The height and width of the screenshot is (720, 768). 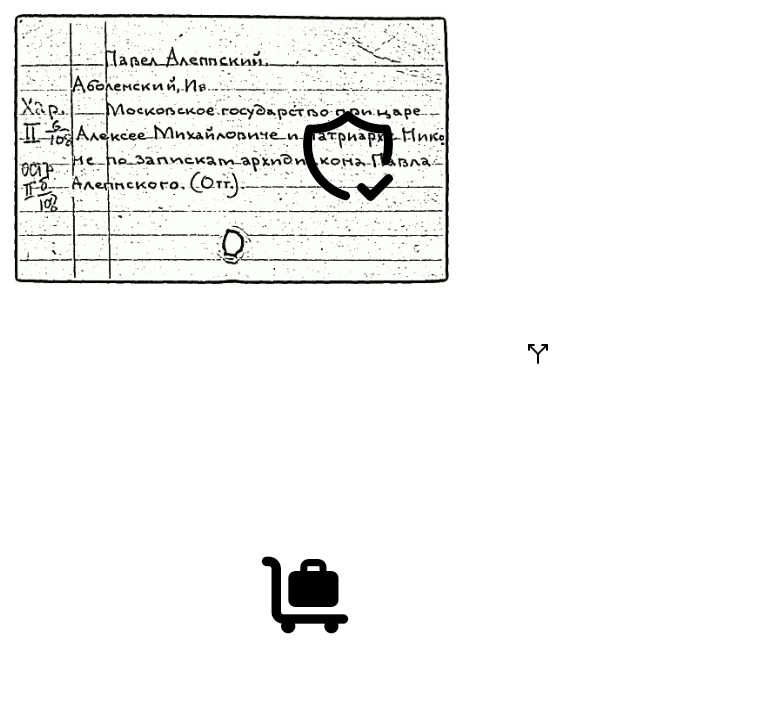 What do you see at coordinates (305, 595) in the screenshot?
I see `access baggage or luggage services` at bounding box center [305, 595].